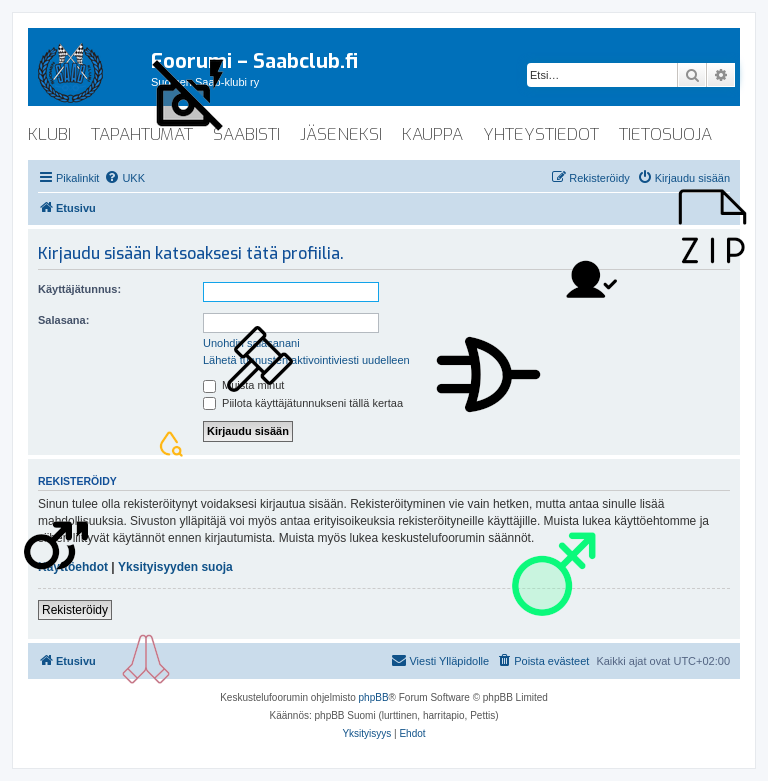 This screenshot has width=768, height=781. Describe the element at coordinates (555, 572) in the screenshot. I see `select transgender as gender identity` at that location.